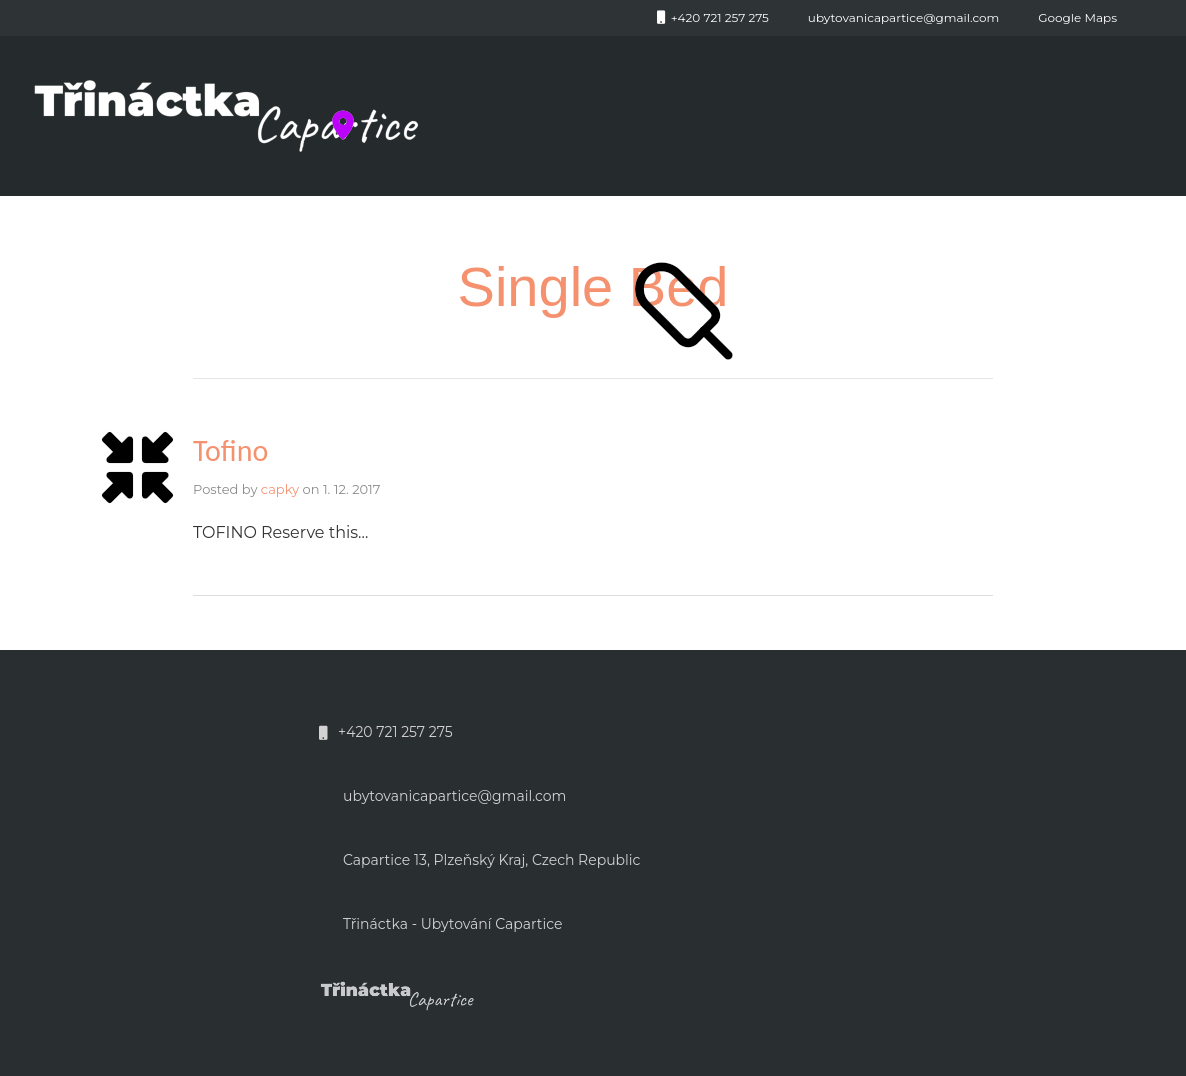 This screenshot has height=1076, width=1186. What do you see at coordinates (137, 467) in the screenshot?
I see `minimize window to taskbar` at bounding box center [137, 467].